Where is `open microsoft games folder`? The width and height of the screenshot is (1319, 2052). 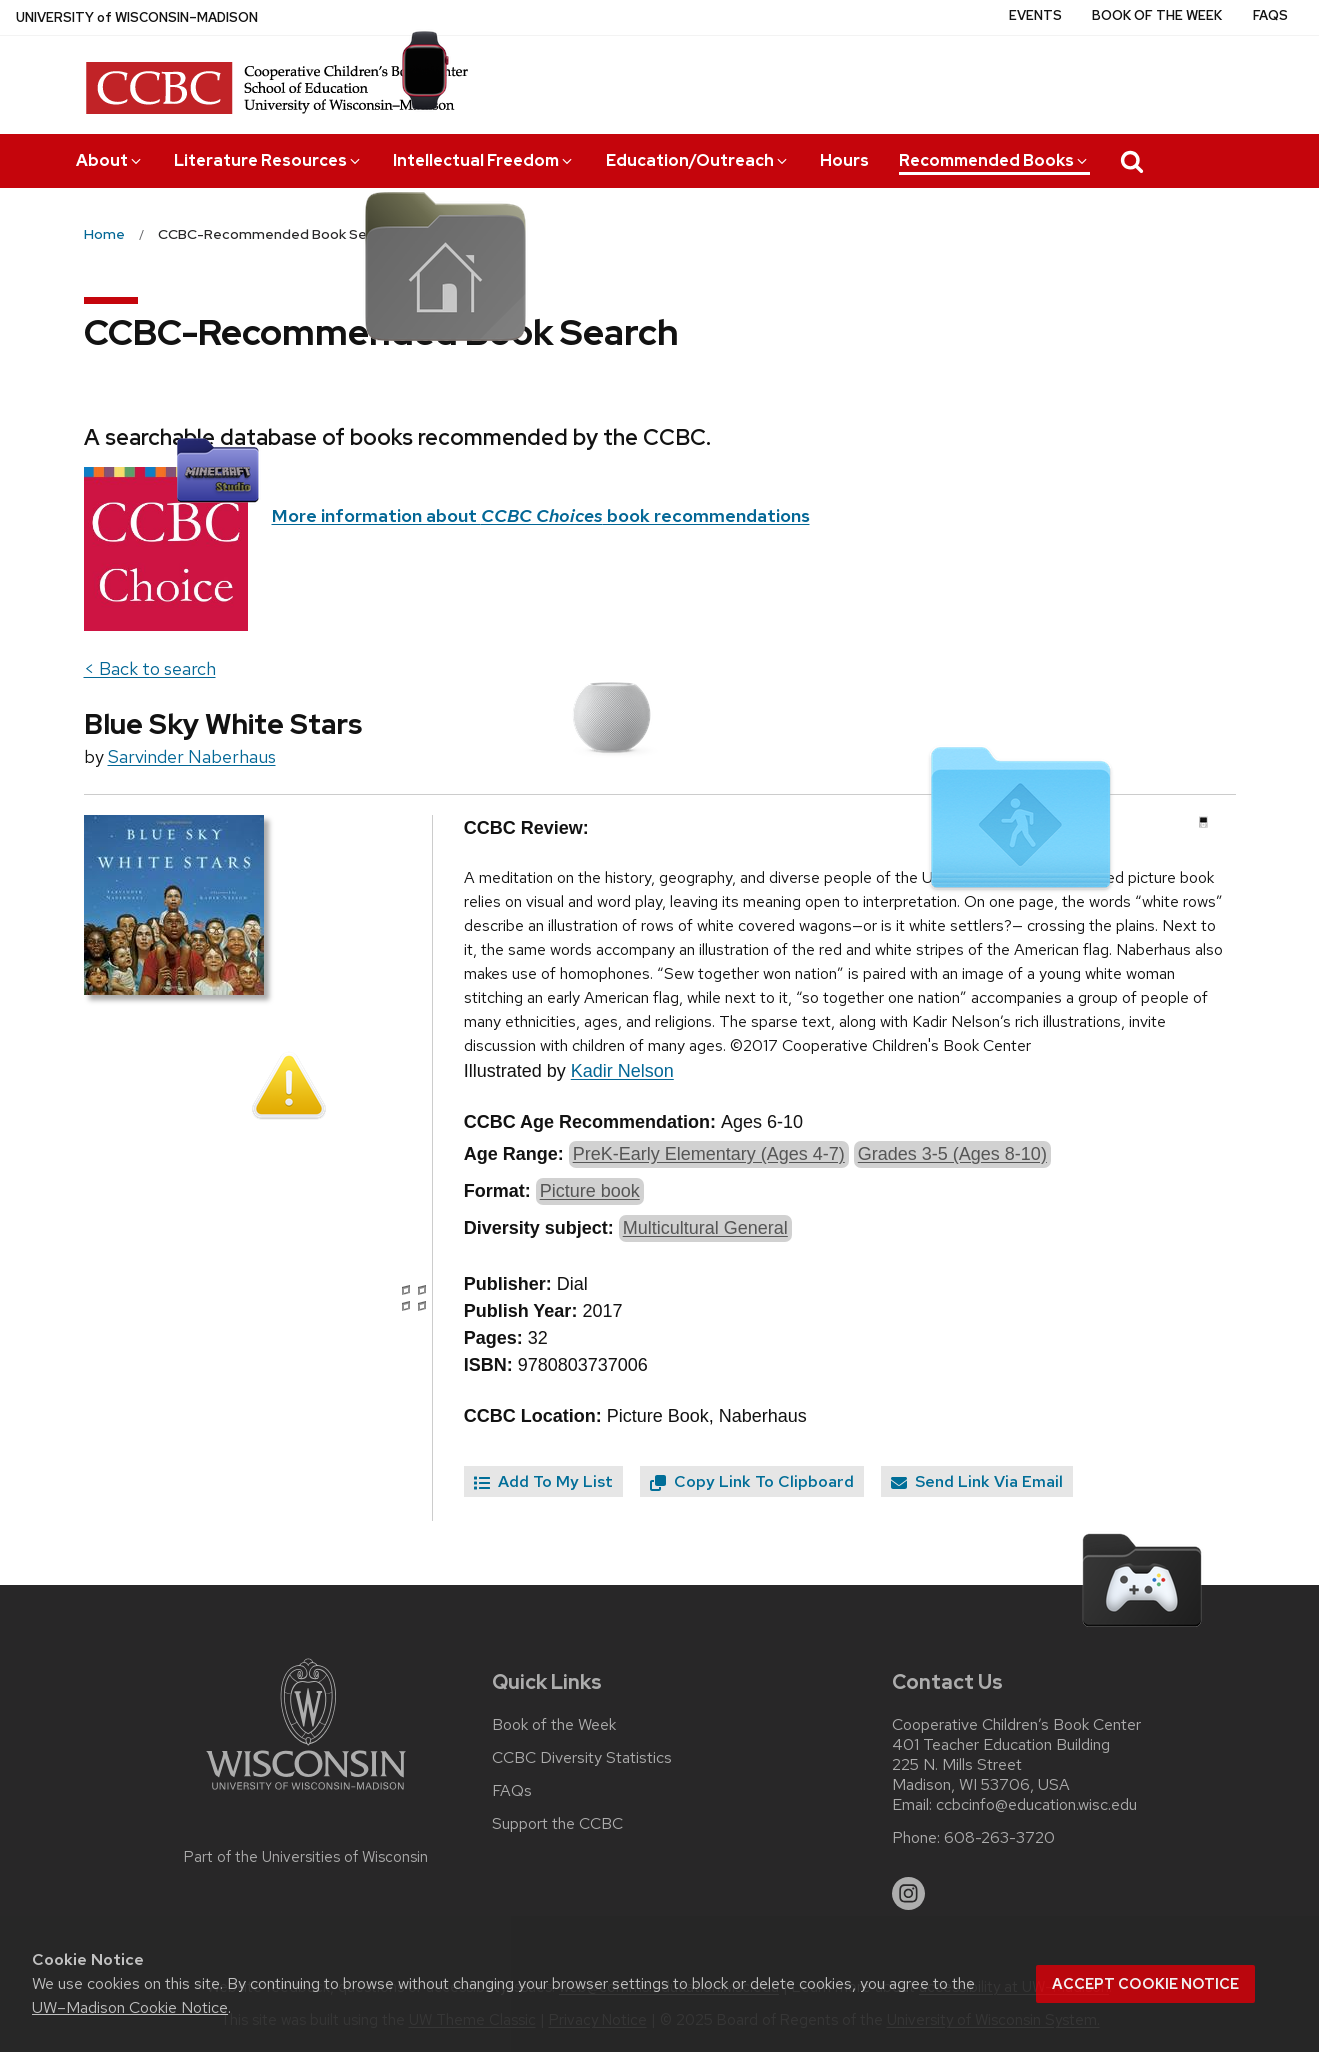 open microsoft games folder is located at coordinates (1141, 1583).